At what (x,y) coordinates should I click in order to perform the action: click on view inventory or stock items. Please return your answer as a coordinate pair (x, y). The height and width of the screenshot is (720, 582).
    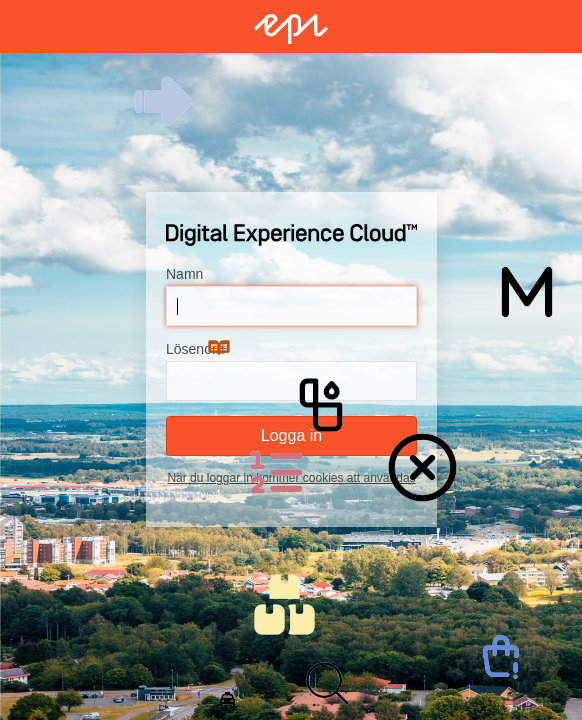
    Looking at the image, I should click on (284, 604).